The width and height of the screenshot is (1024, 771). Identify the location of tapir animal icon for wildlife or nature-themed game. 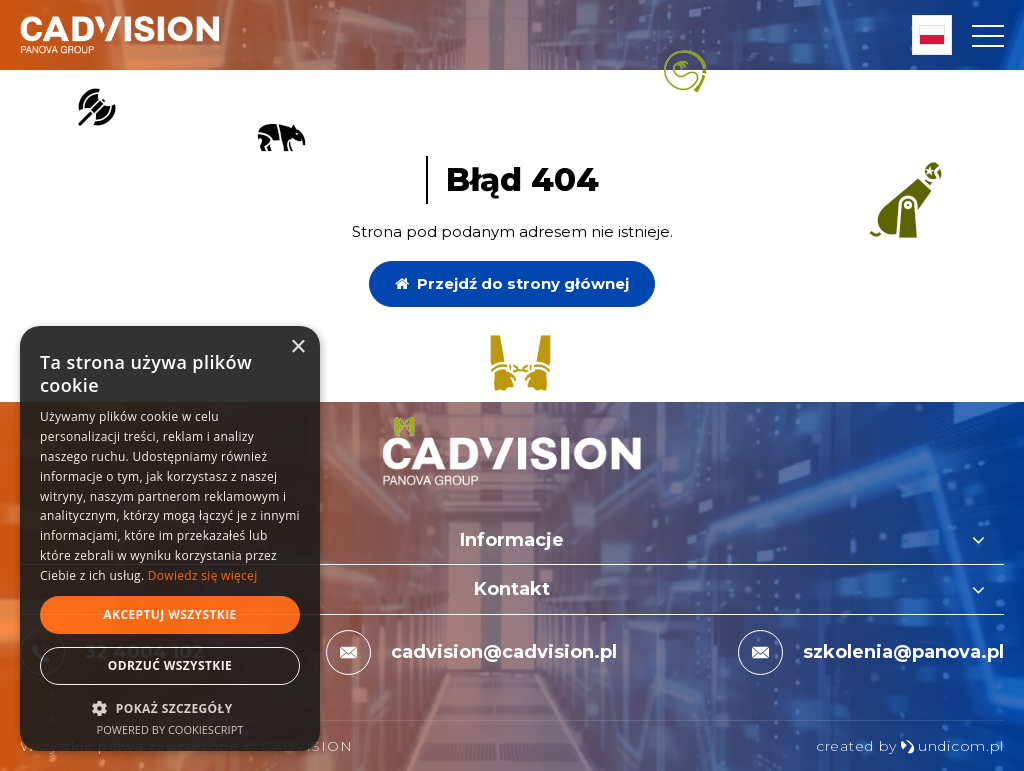
(281, 137).